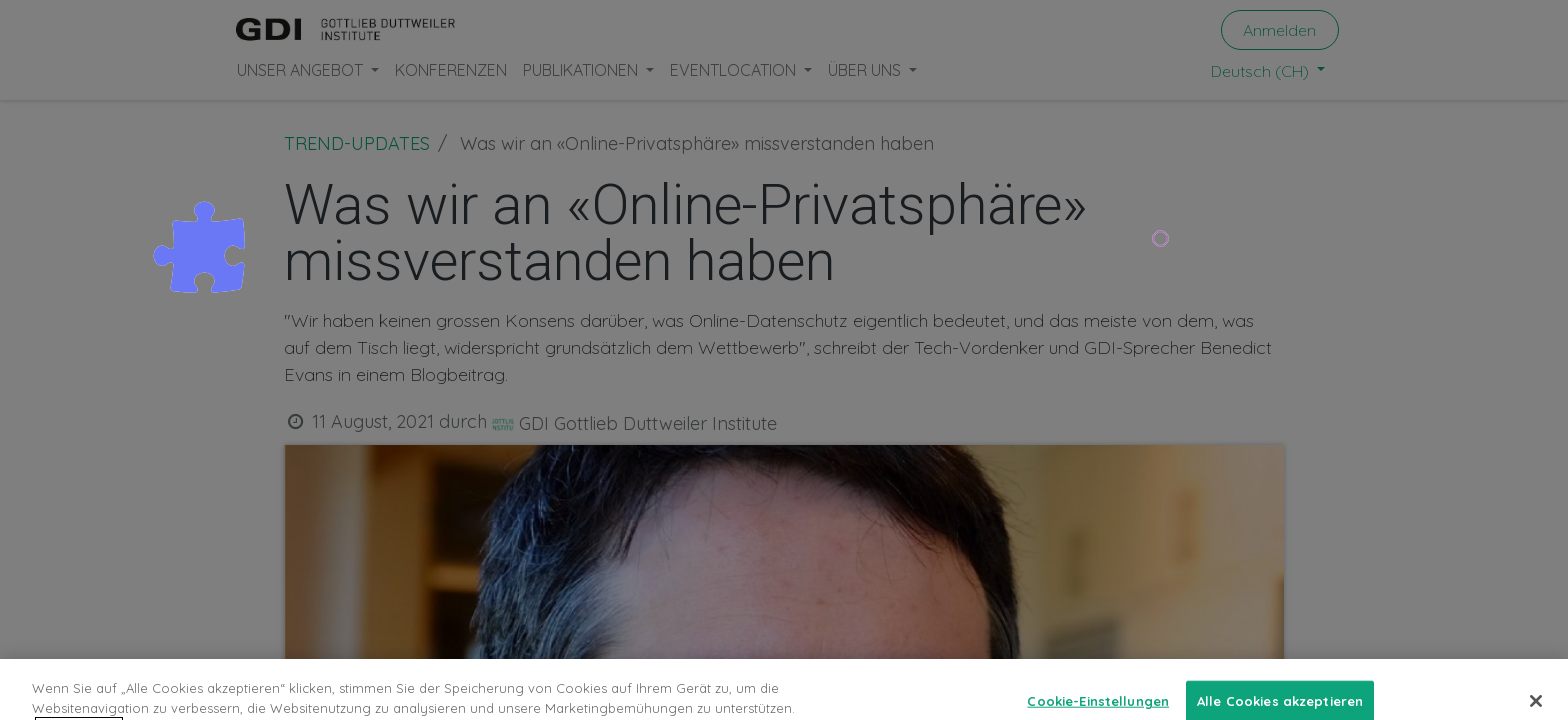 The height and width of the screenshot is (720, 1568). Describe the element at coordinates (201, 249) in the screenshot. I see `access plugins or extensions` at that location.